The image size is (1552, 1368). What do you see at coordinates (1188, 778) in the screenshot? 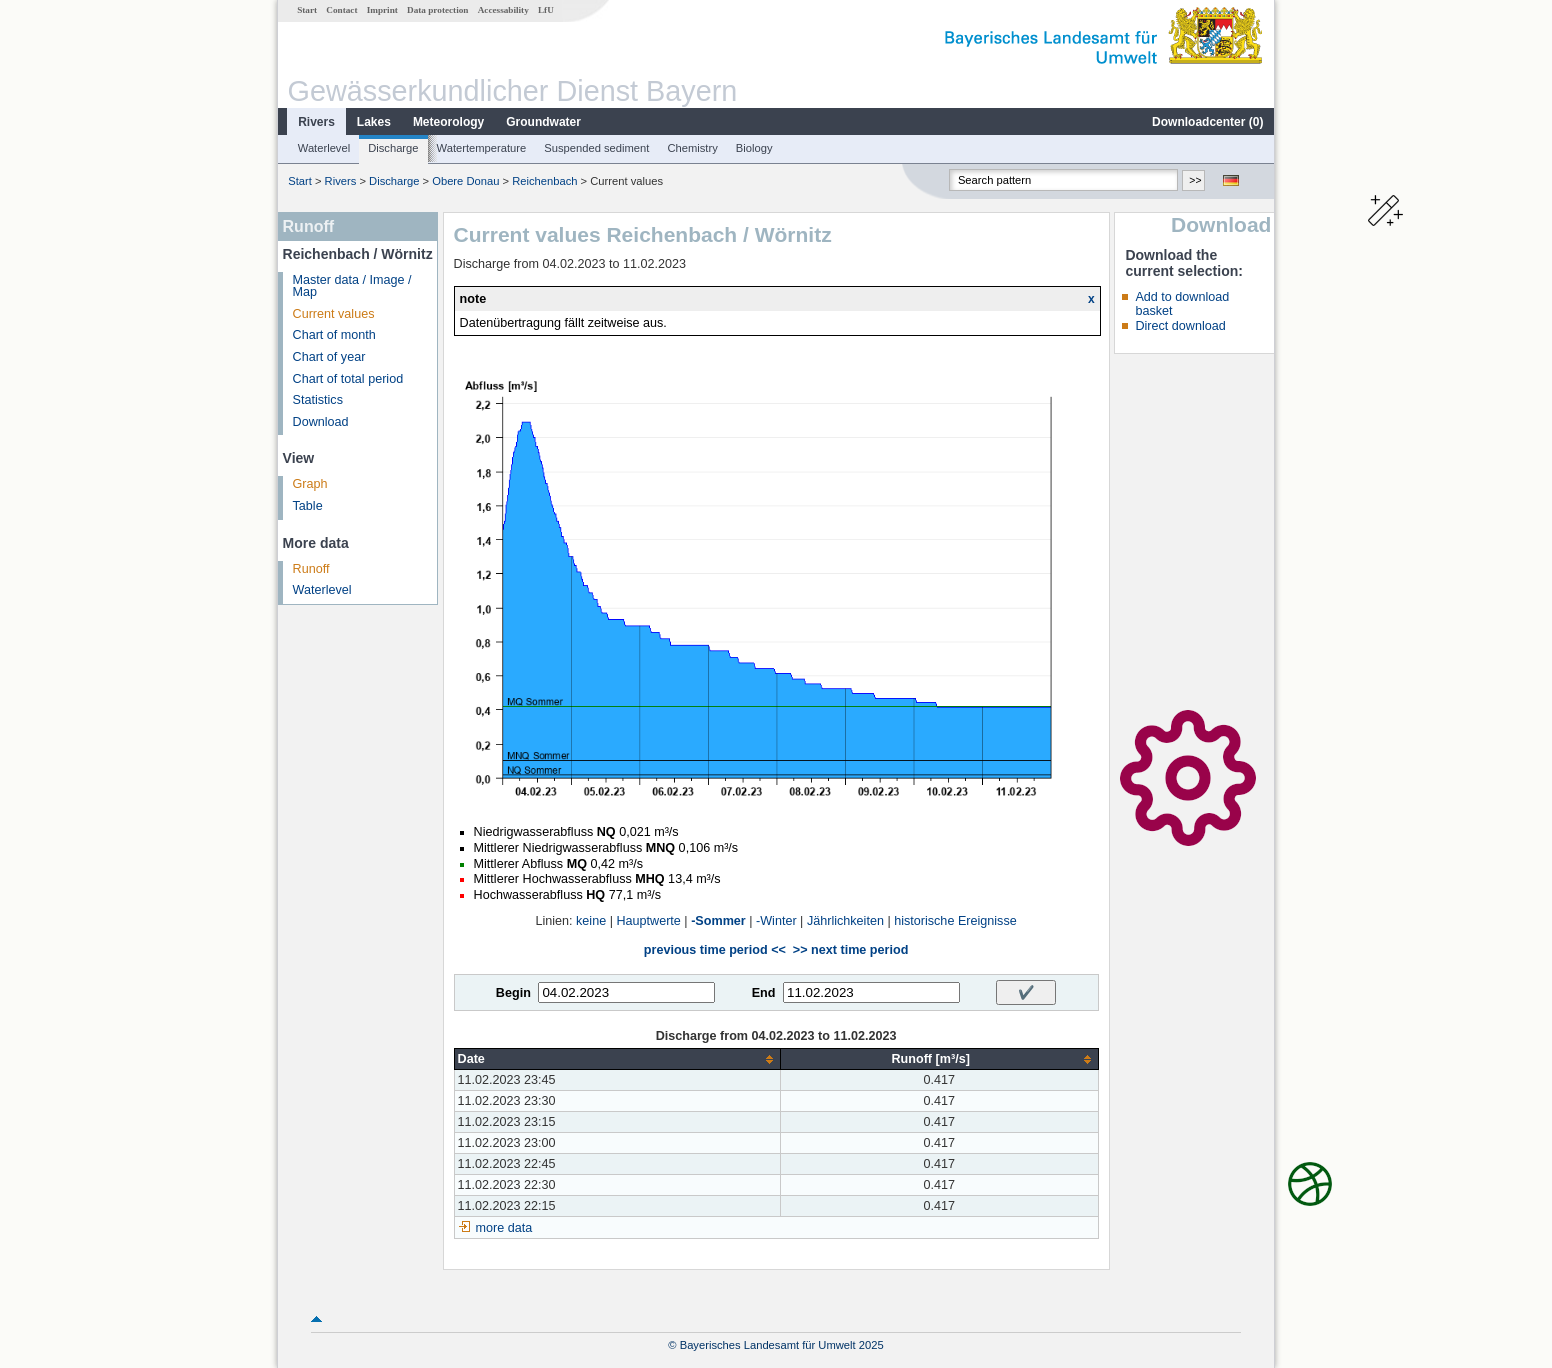
I see `access app settings and preferences` at bounding box center [1188, 778].